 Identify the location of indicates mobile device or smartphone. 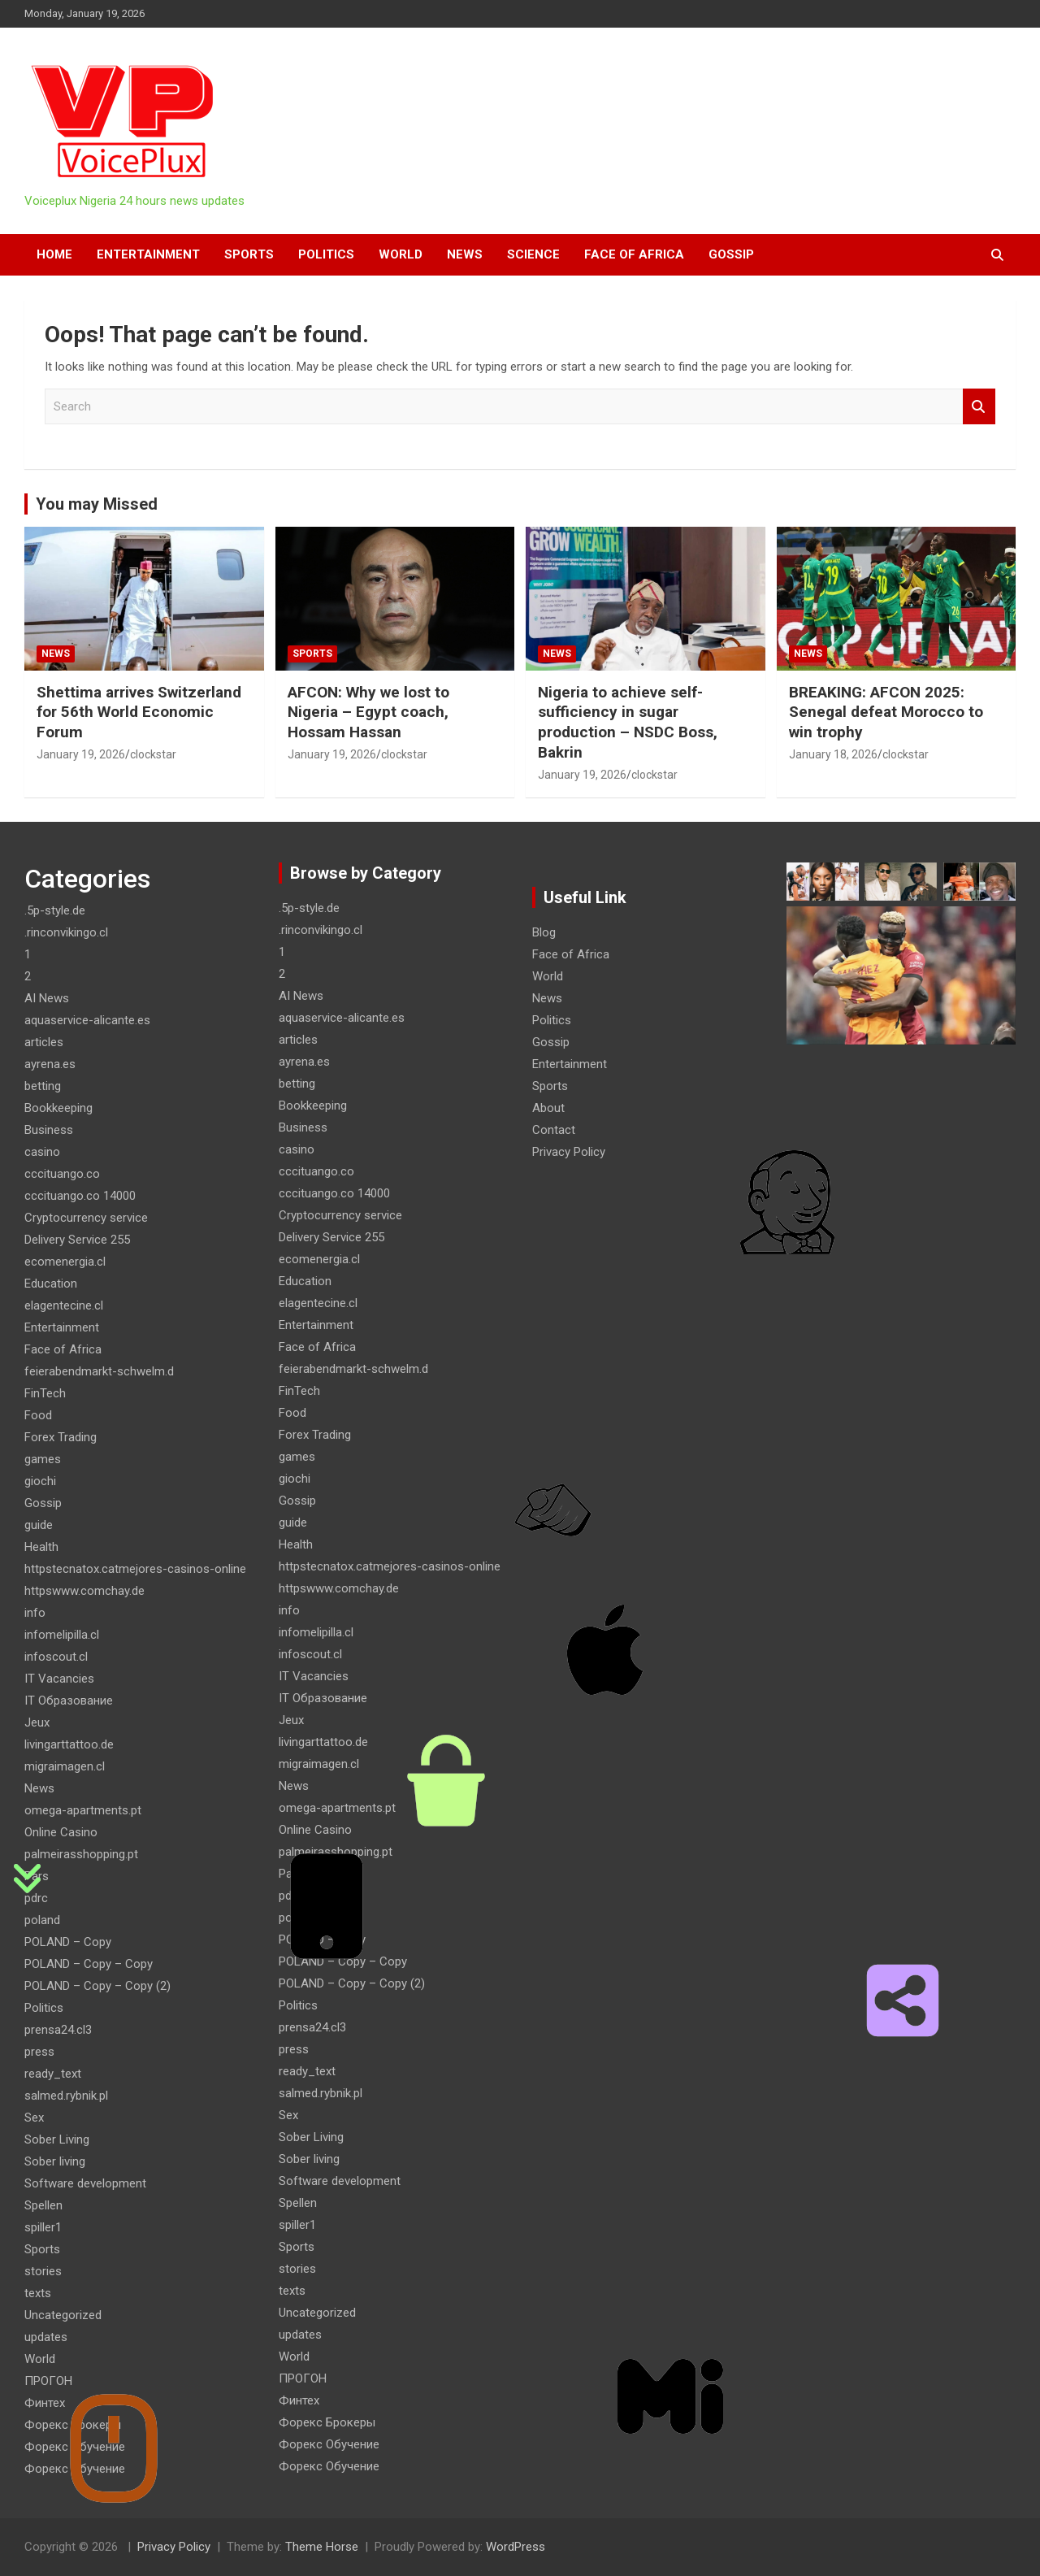
(327, 1906).